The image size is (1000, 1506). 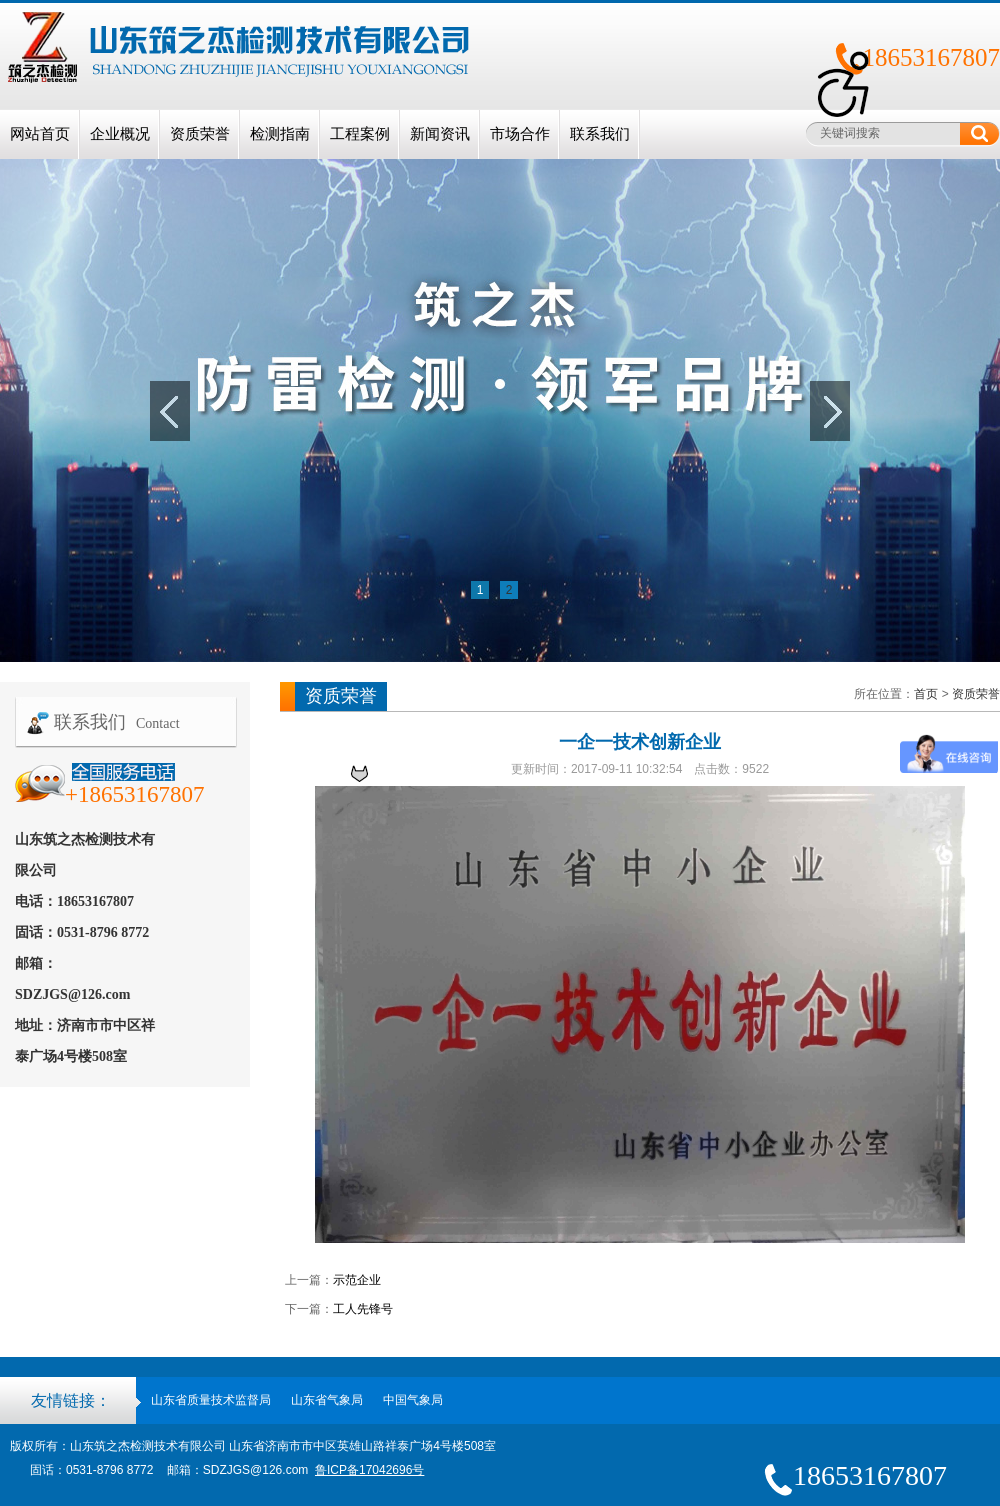 What do you see at coordinates (359, 773) in the screenshot?
I see `open gitlab repository` at bounding box center [359, 773].